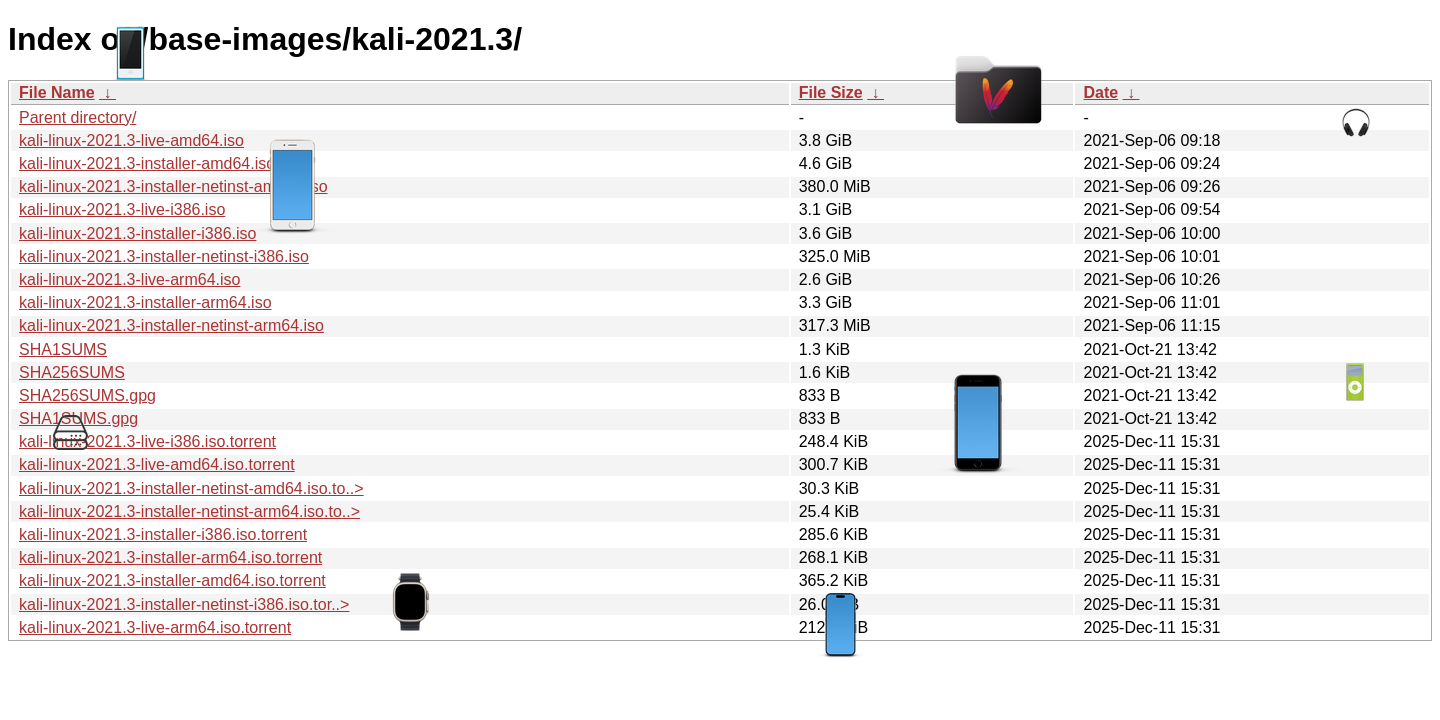 The width and height of the screenshot is (1440, 720). What do you see at coordinates (998, 92) in the screenshot?
I see `open maven project folder` at bounding box center [998, 92].